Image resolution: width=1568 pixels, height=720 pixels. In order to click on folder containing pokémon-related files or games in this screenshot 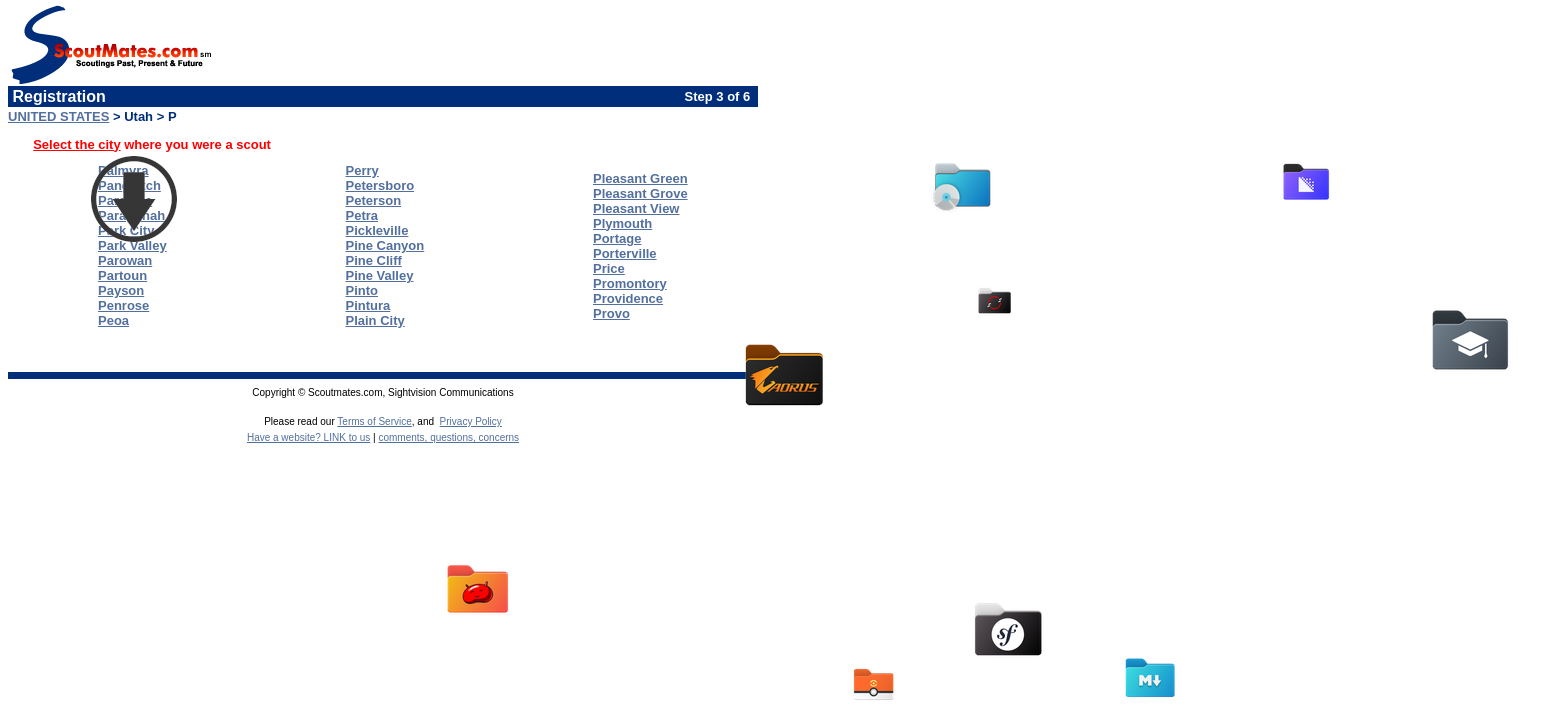, I will do `click(873, 685)`.